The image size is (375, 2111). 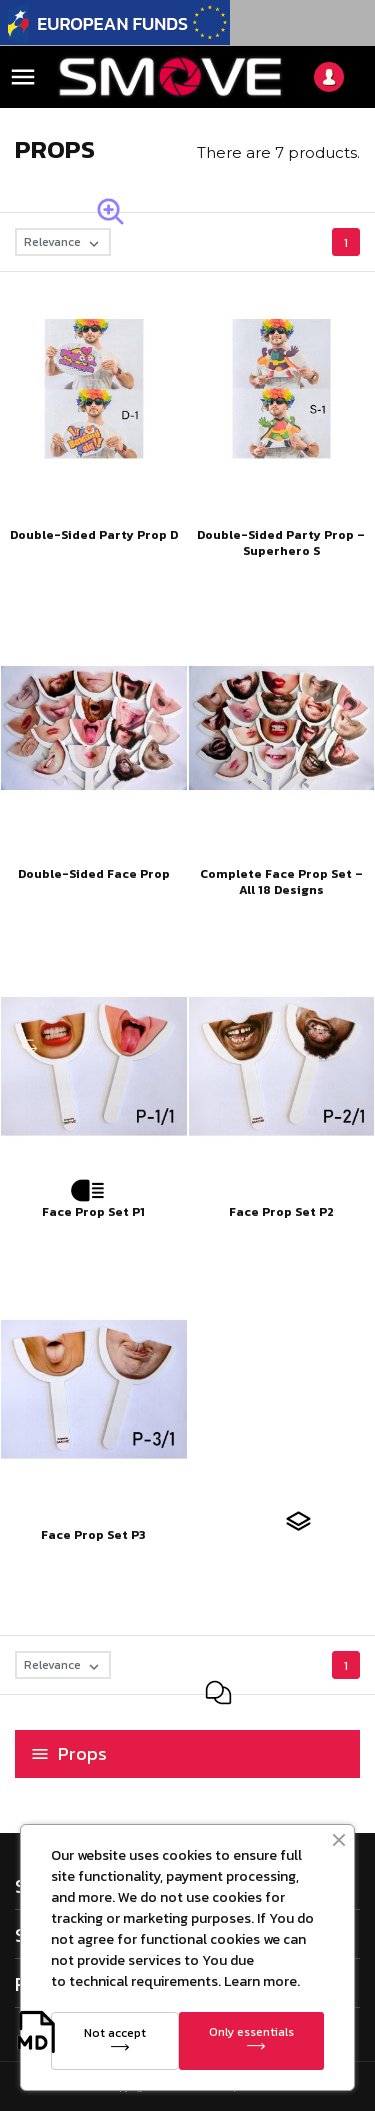 What do you see at coordinates (29, 1045) in the screenshot?
I see `redo or repeat last action` at bounding box center [29, 1045].